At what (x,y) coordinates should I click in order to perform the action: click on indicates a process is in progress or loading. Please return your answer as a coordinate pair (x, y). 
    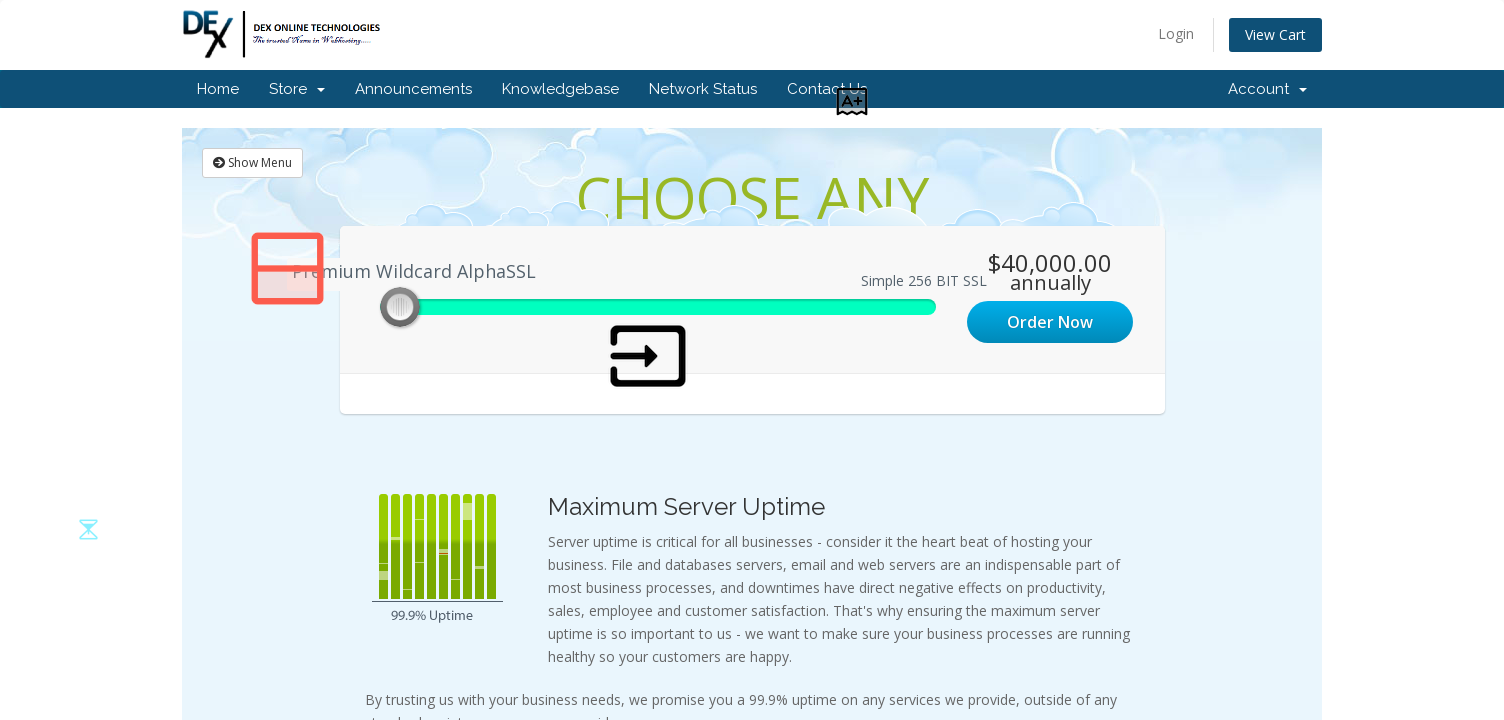
    Looking at the image, I should click on (88, 529).